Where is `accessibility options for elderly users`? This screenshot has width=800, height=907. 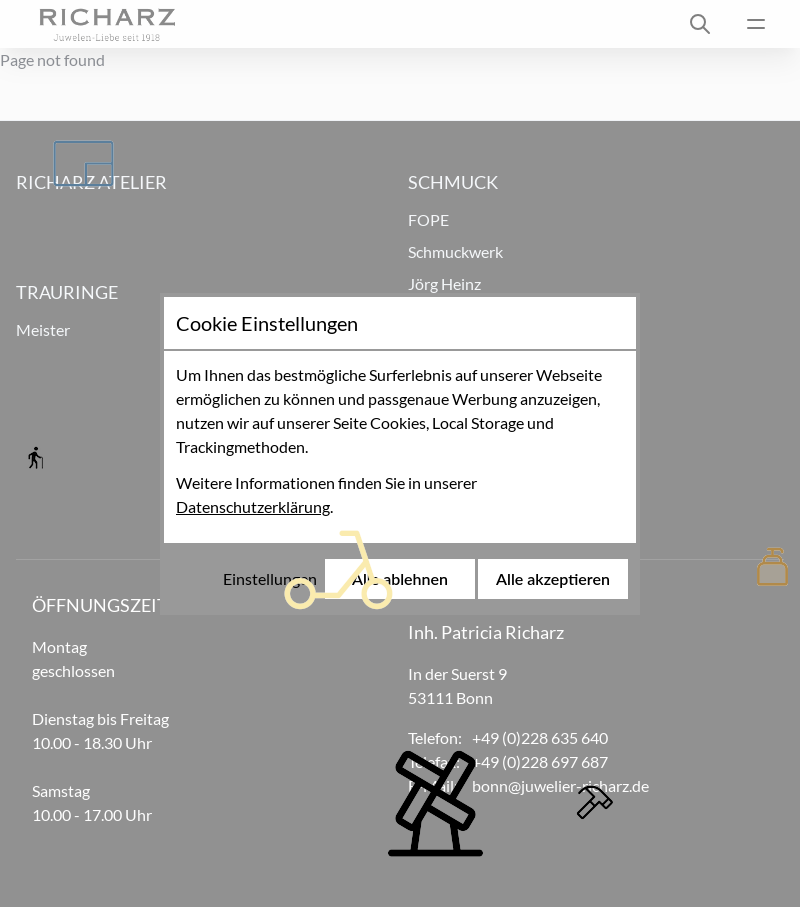 accessibility options for elderly users is located at coordinates (34, 457).